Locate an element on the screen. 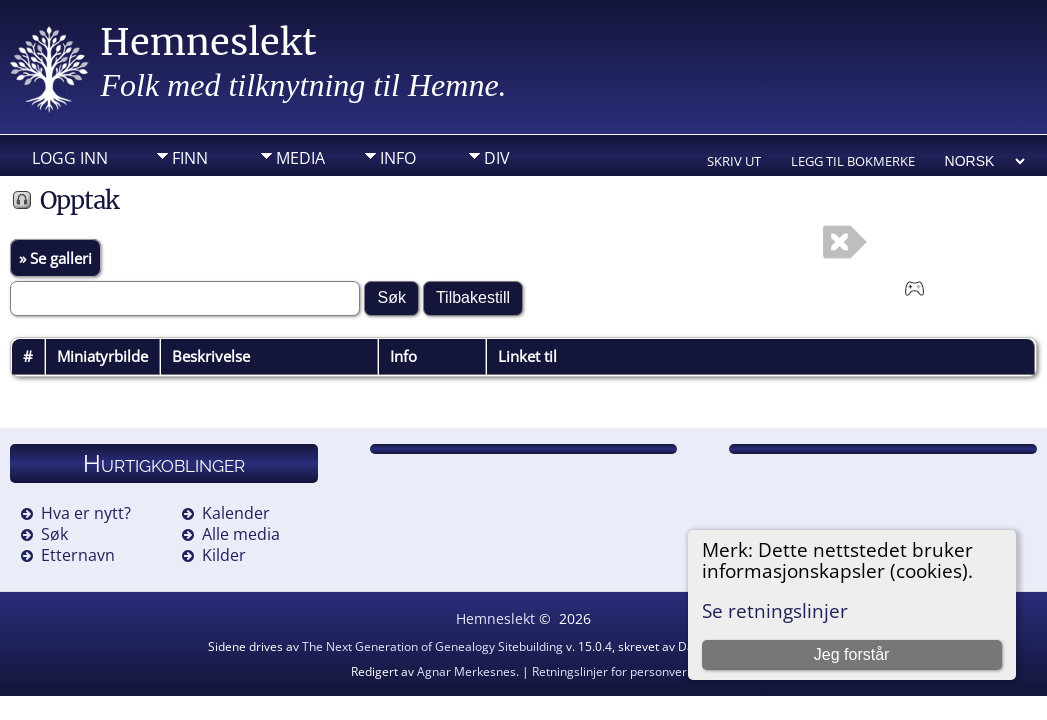  clear text input field (right-to-left layout) is located at coordinates (845, 242).